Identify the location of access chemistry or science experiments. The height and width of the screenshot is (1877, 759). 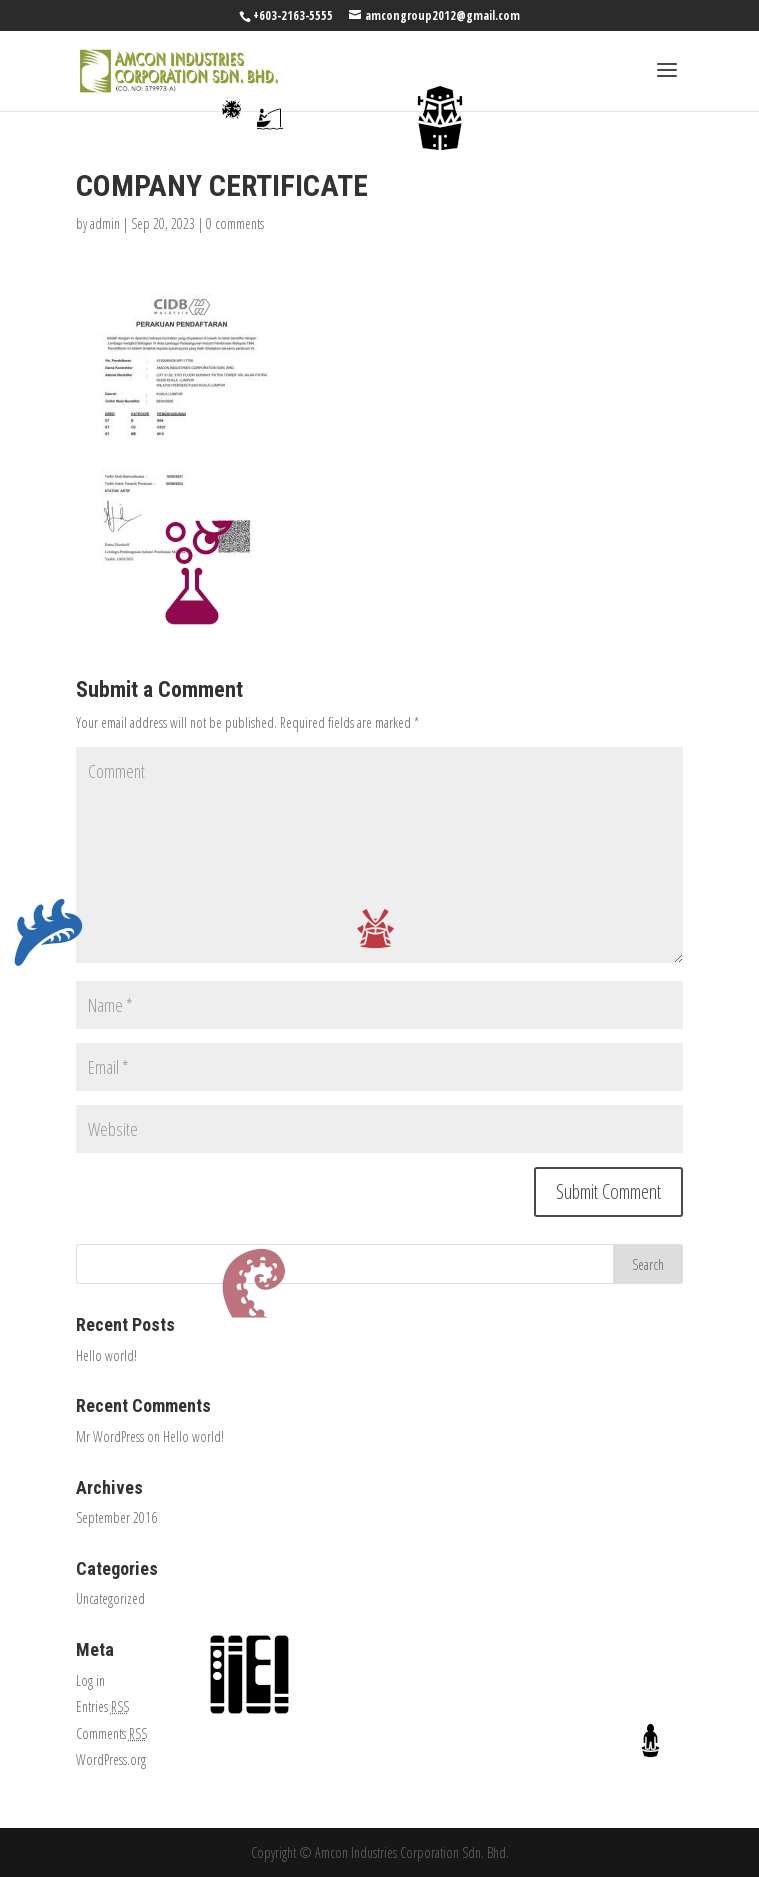
(192, 572).